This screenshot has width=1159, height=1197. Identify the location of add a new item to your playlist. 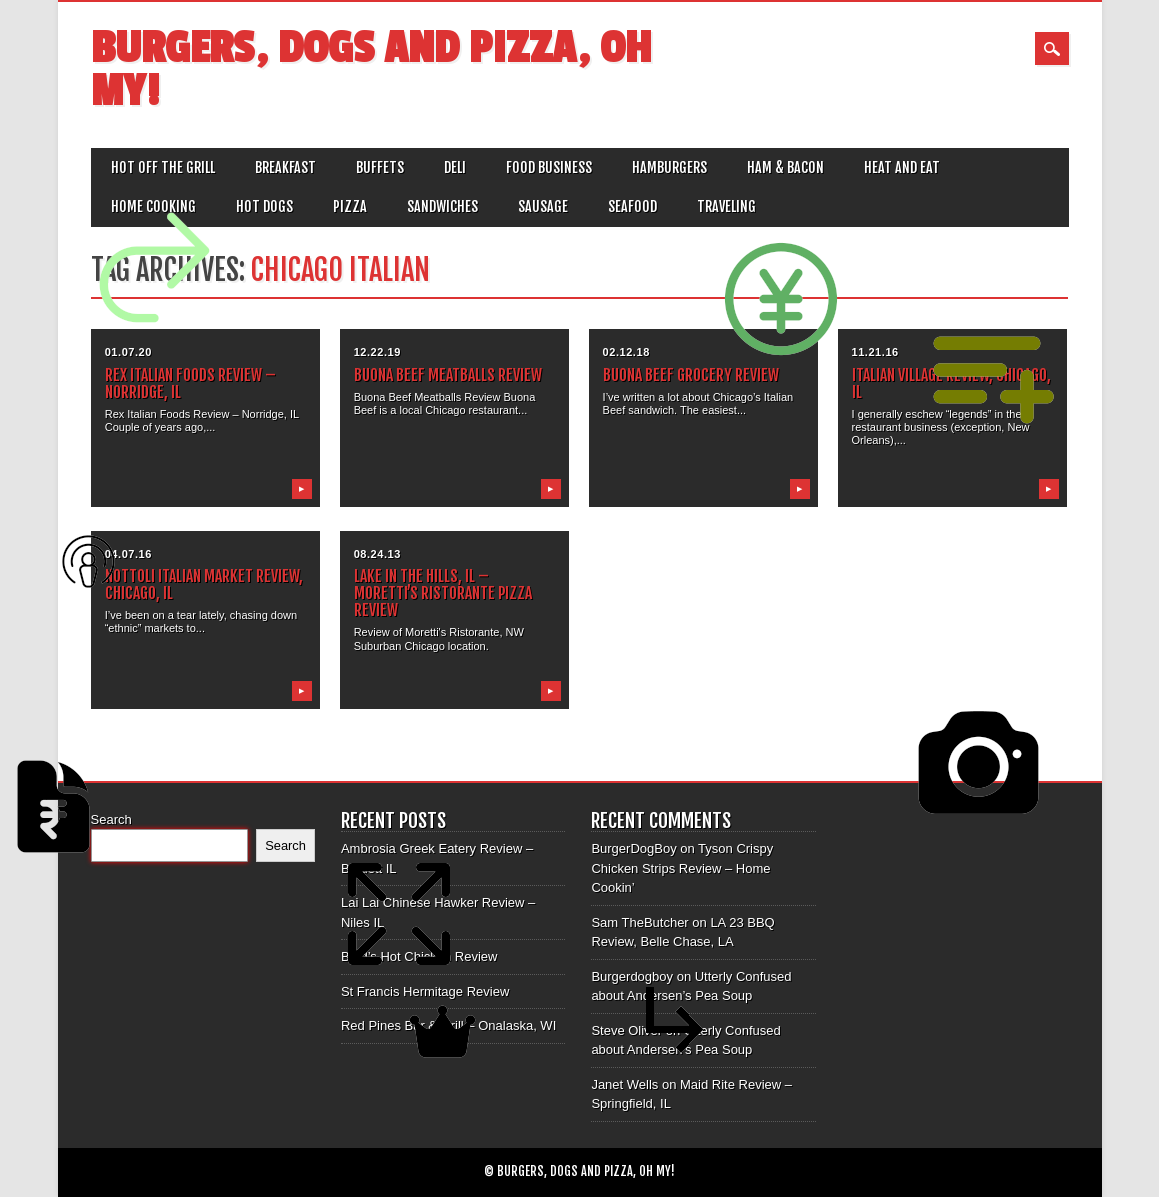
(987, 370).